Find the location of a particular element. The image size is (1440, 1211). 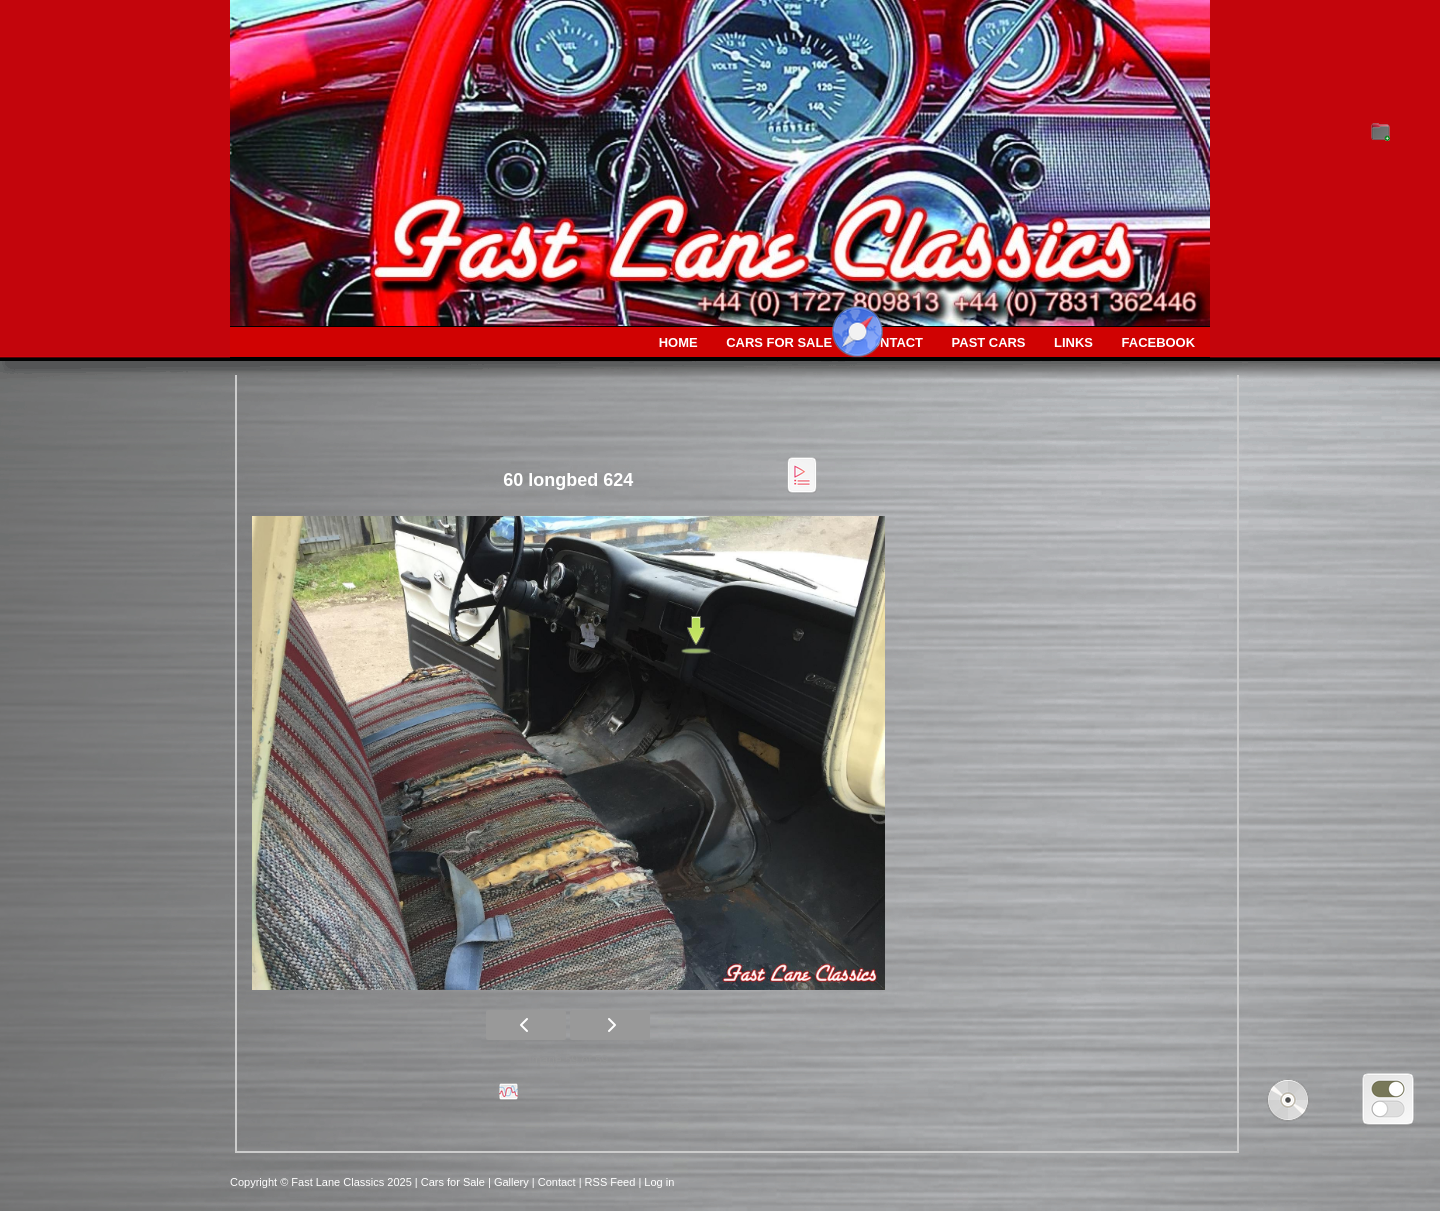

access cd/dvd drive is located at coordinates (1288, 1100).